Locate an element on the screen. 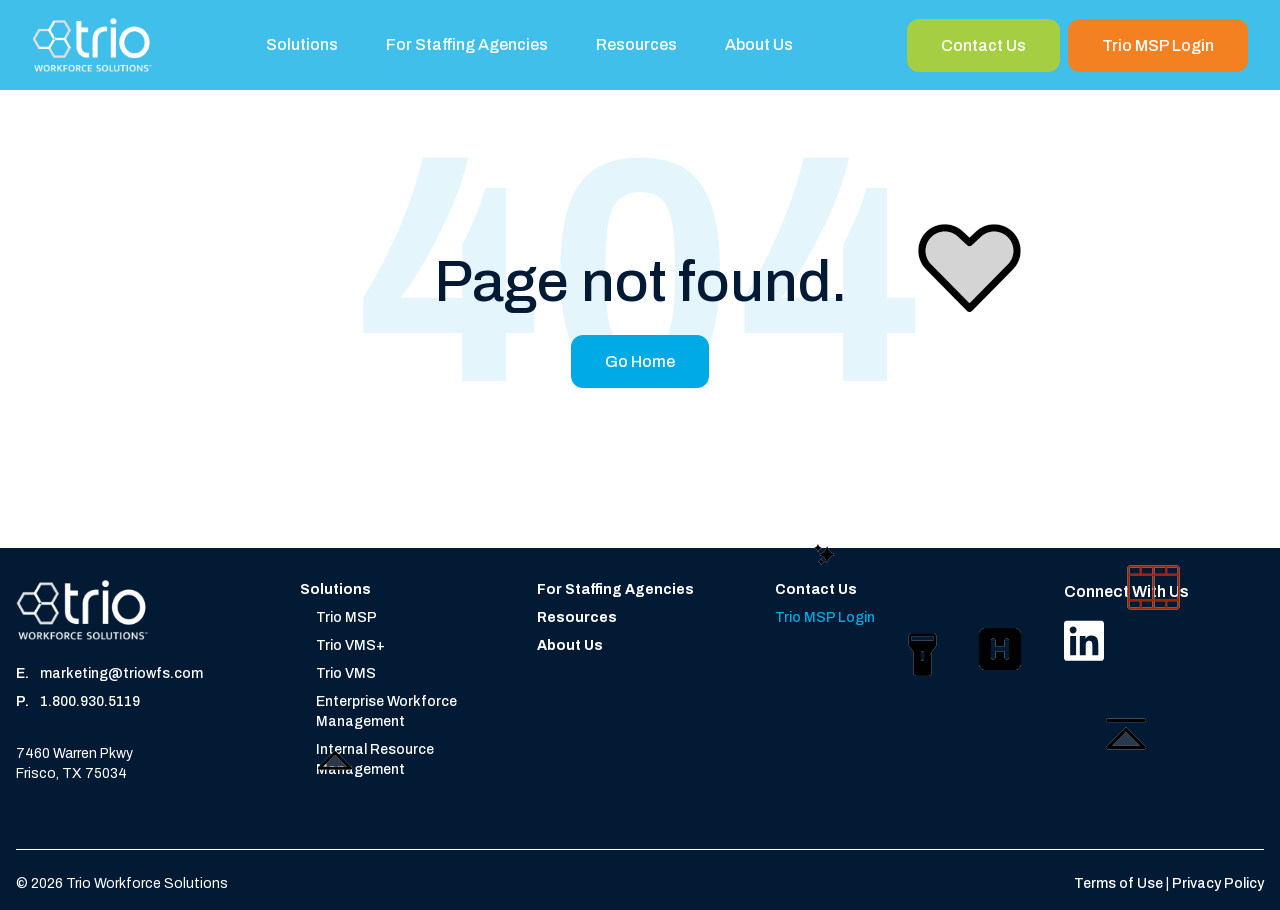 The height and width of the screenshot is (910, 1280). indicates a hospital or medical facility nearby is located at coordinates (1000, 649).